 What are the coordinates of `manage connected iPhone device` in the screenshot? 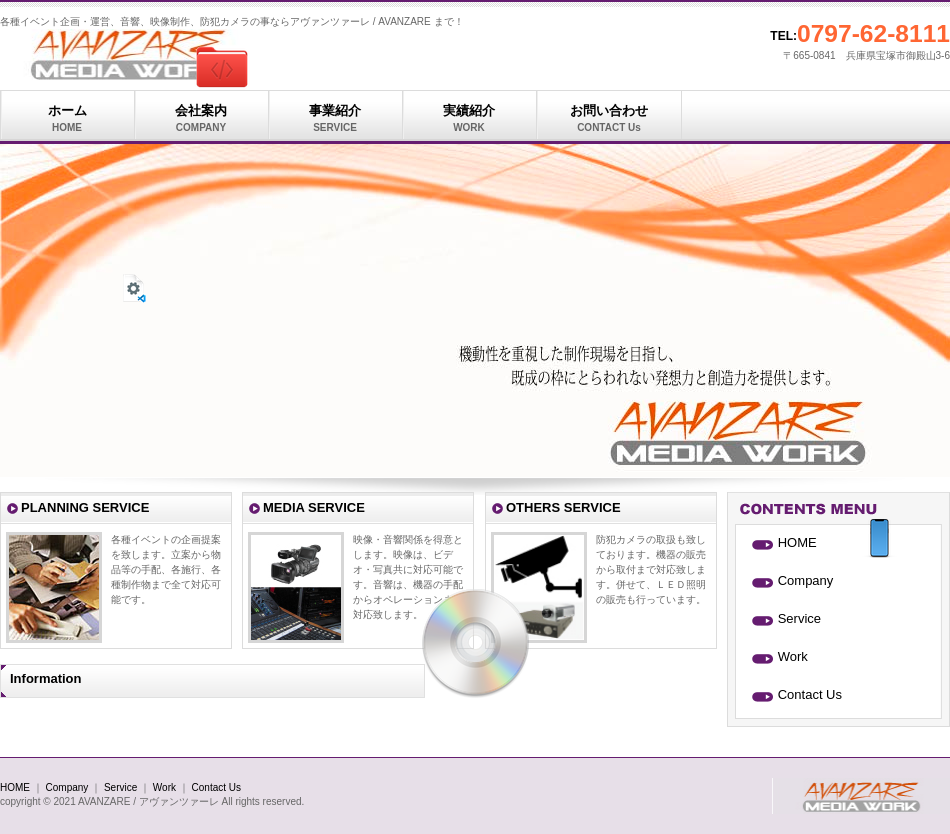 It's located at (879, 538).